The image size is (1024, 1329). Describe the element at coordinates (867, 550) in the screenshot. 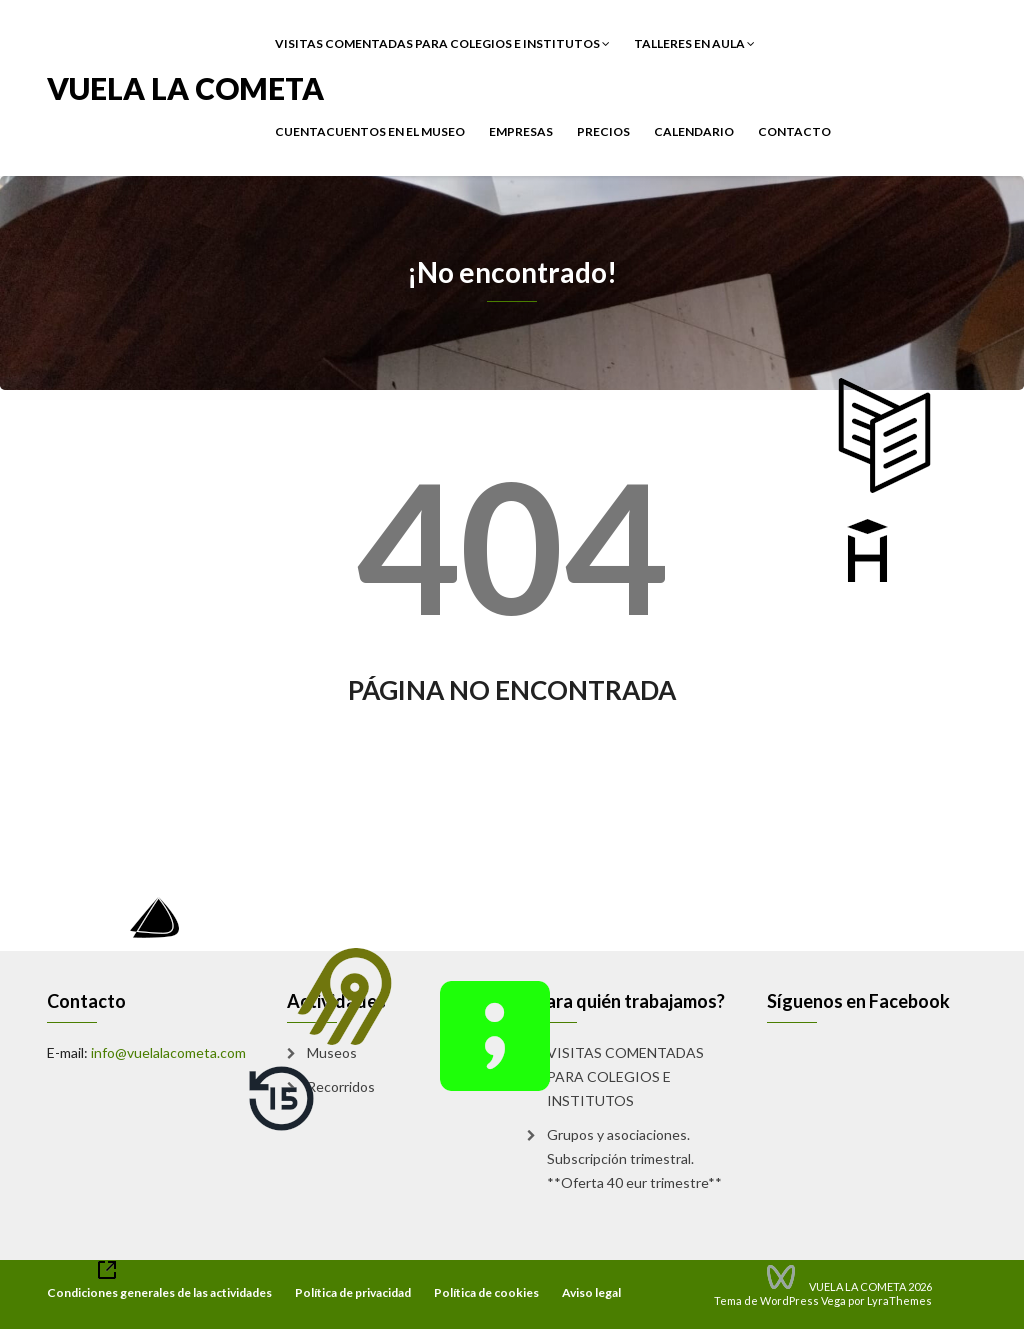

I see `visit the Hexlet learning platform` at that location.